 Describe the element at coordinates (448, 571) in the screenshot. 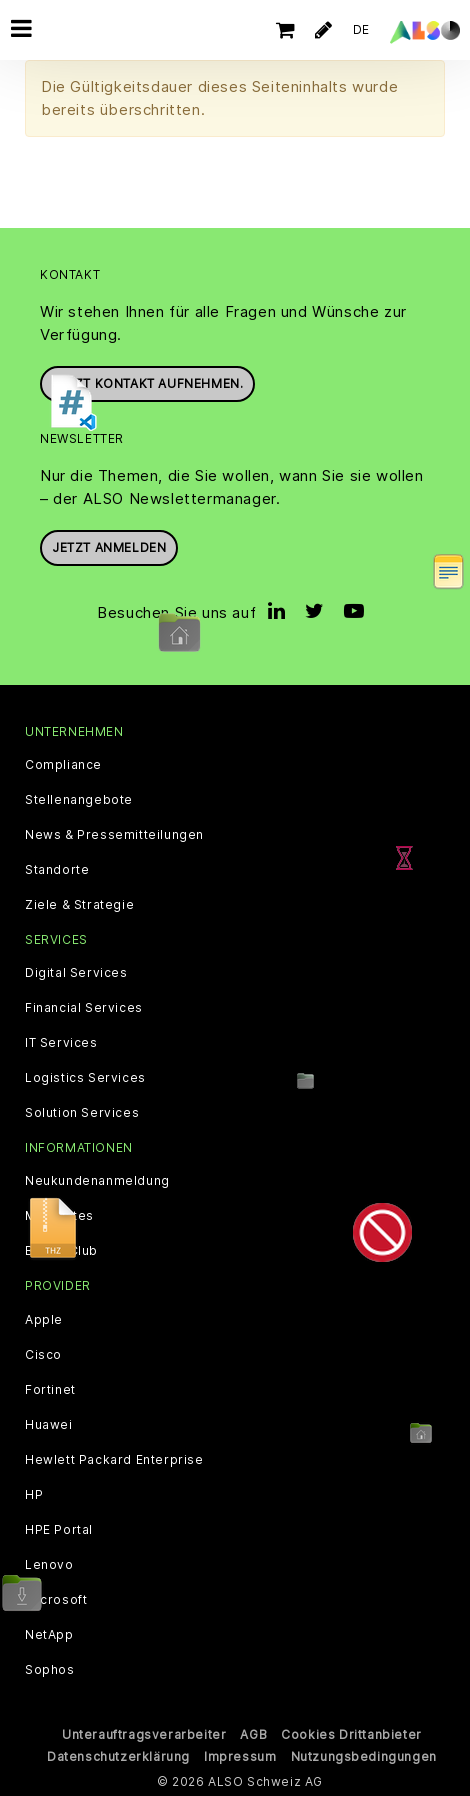

I see `open bijiben notes app` at that location.